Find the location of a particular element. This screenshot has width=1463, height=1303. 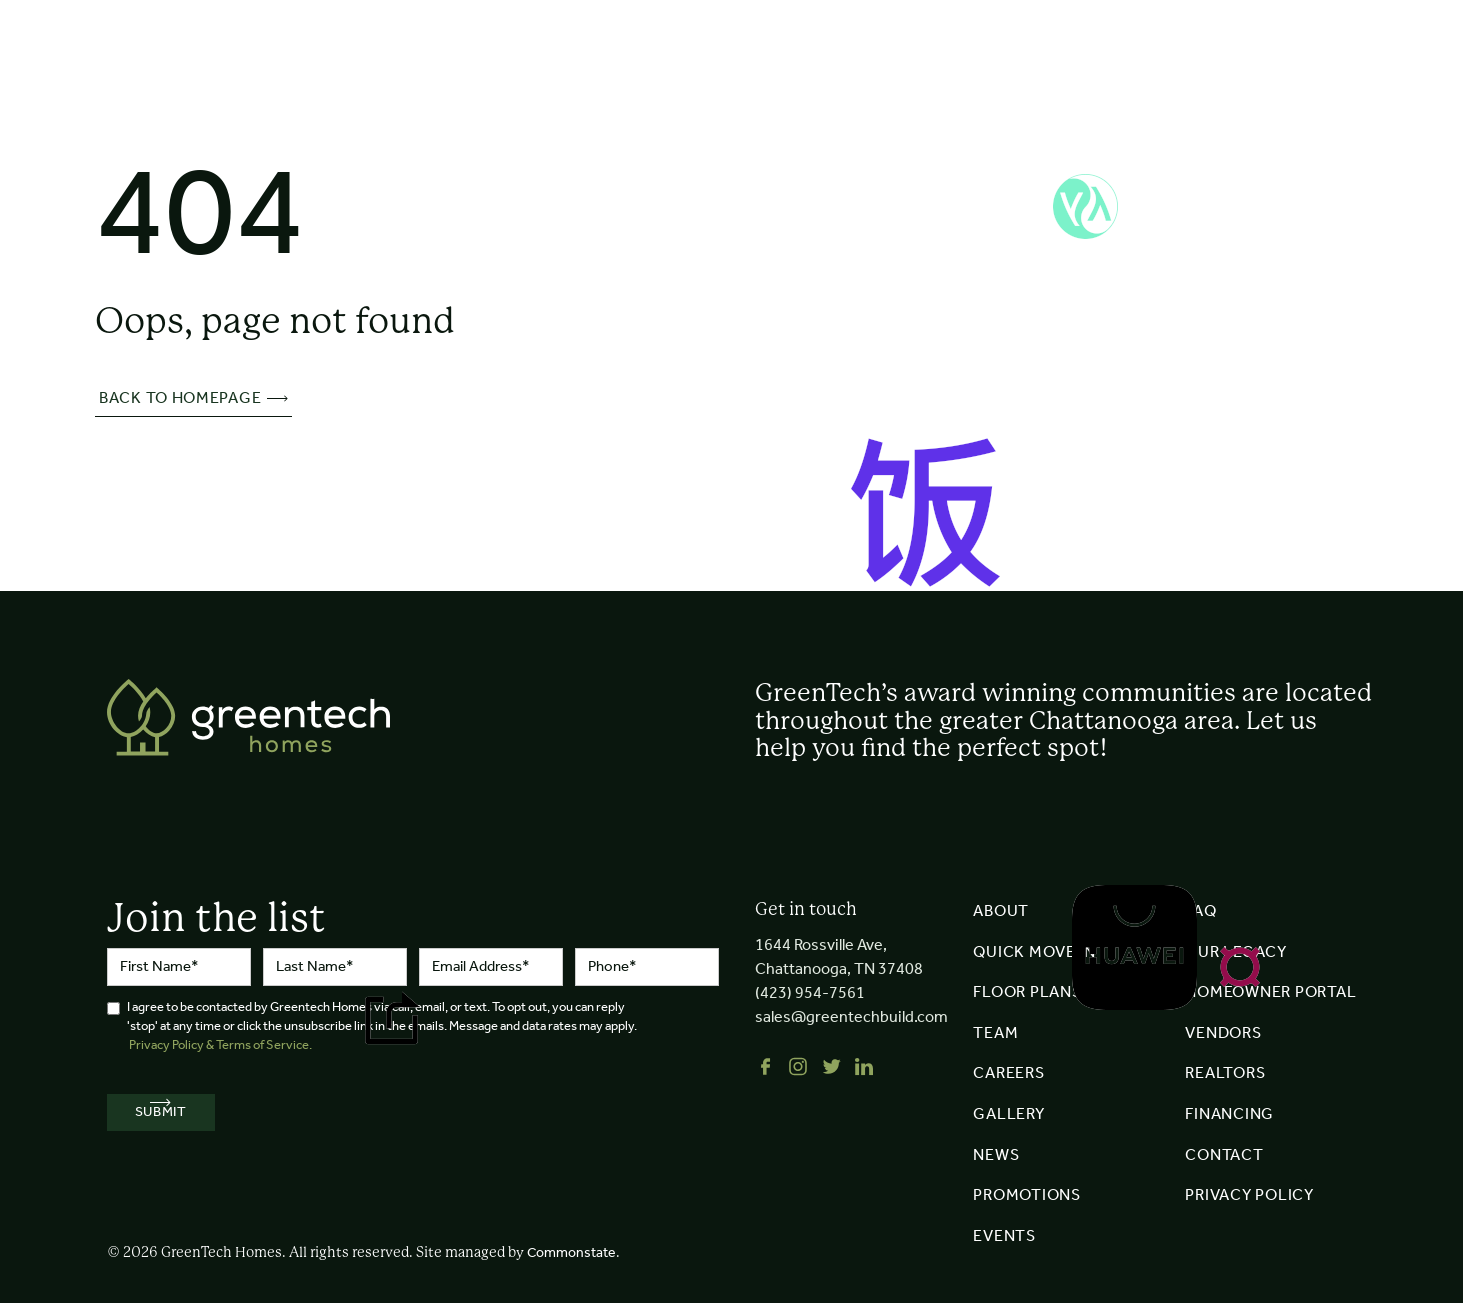

open Fanfou social media app is located at coordinates (925, 512).